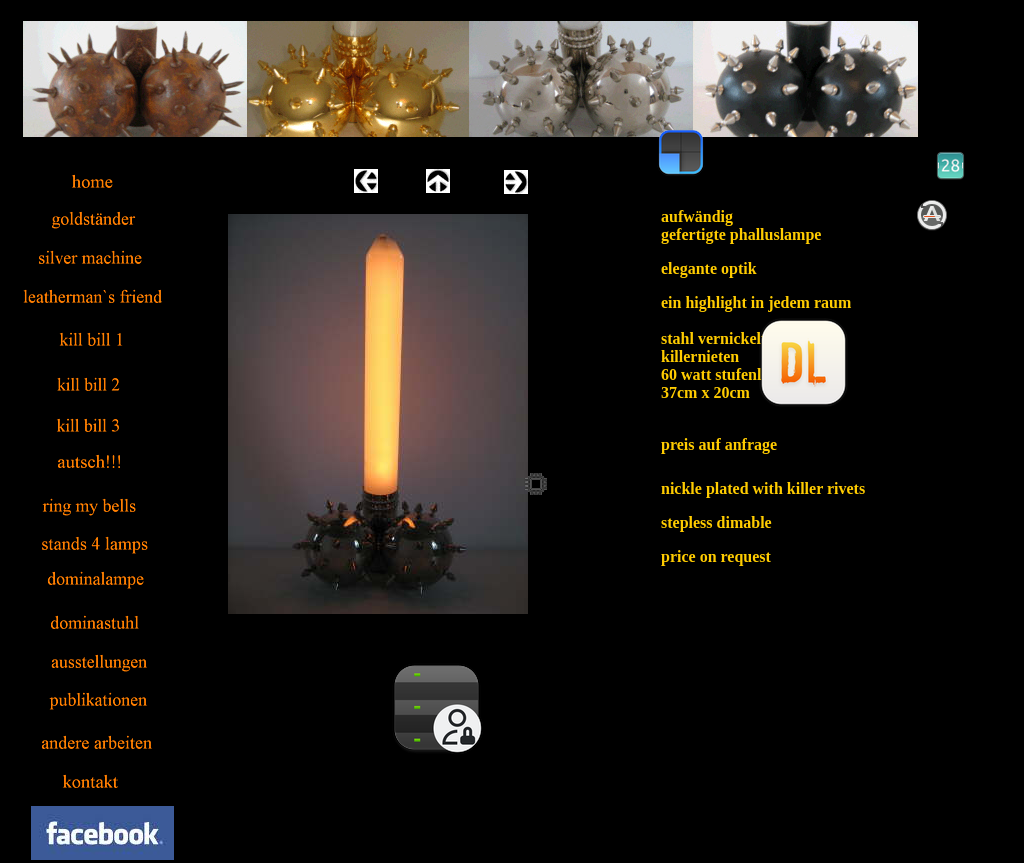  I want to click on switch to the bottom-left workspace, so click(681, 152).